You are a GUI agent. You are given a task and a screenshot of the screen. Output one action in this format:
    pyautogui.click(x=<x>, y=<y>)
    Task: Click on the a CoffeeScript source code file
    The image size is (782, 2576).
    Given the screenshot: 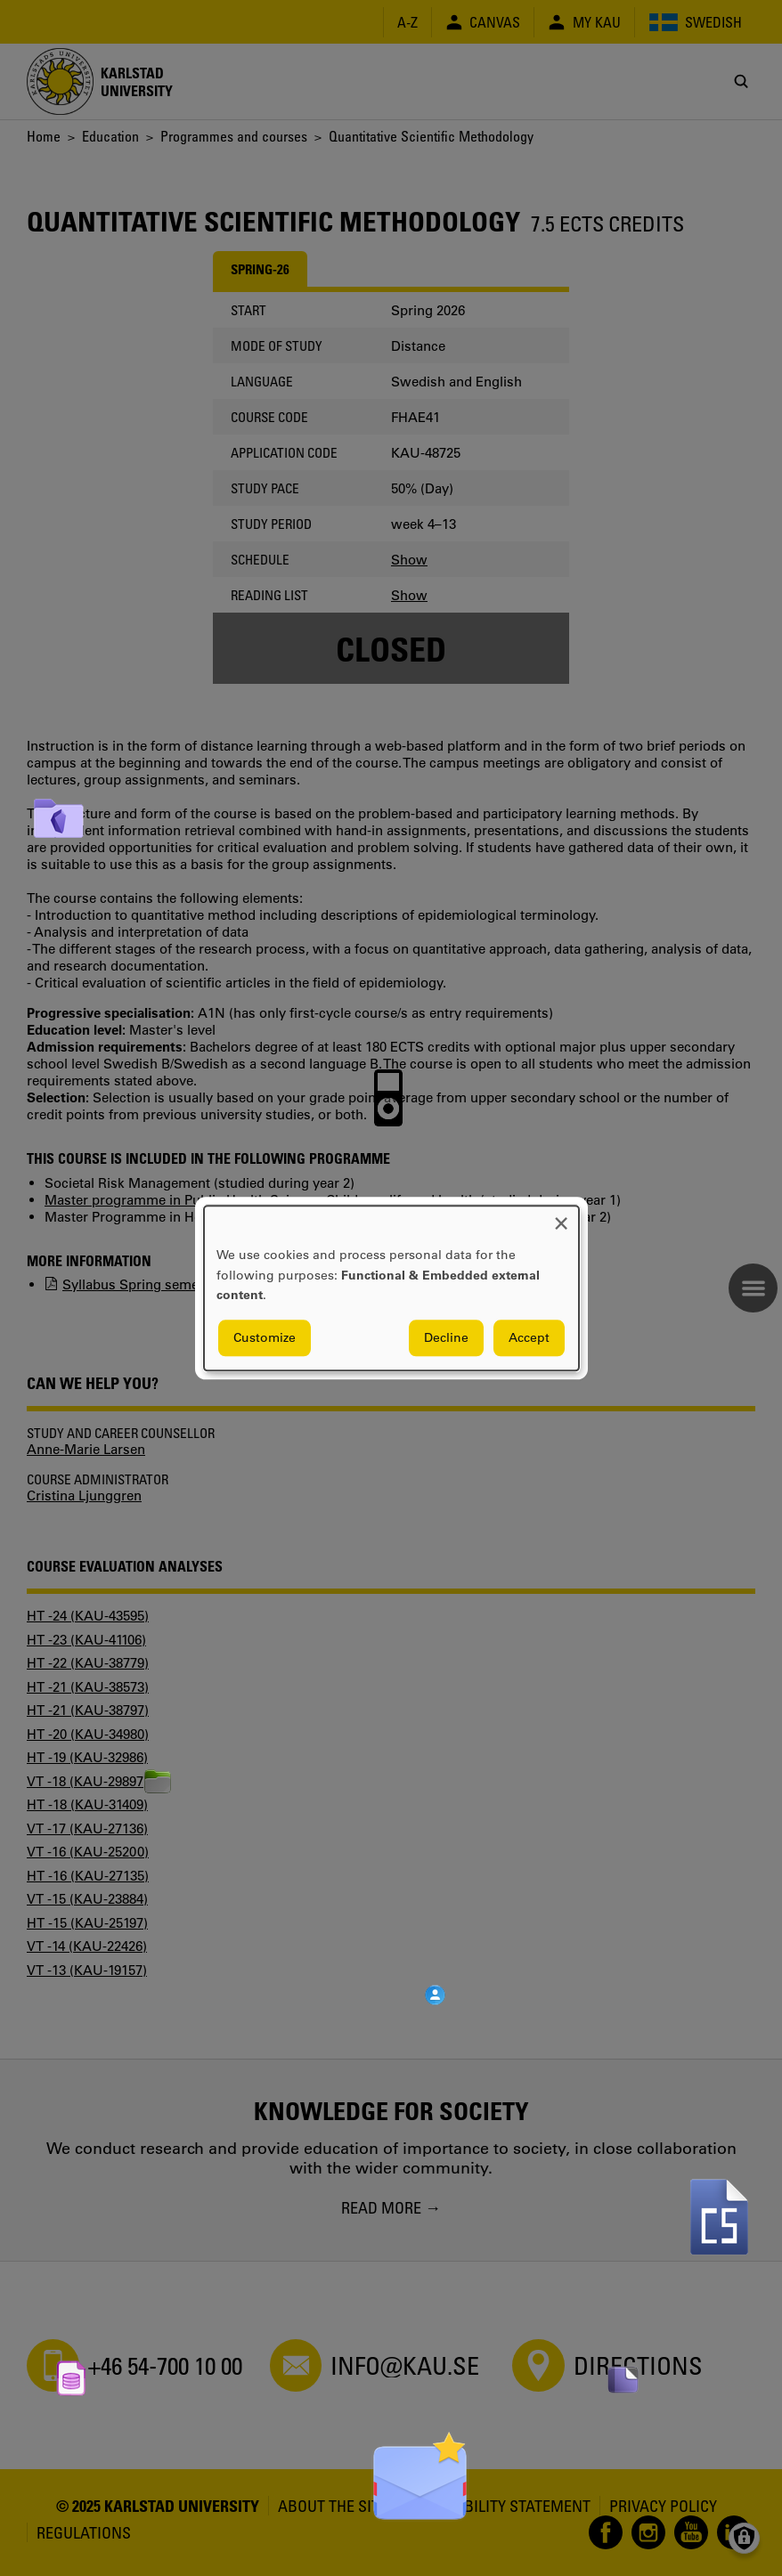 What is the action you would take?
    pyautogui.click(x=719, y=2218)
    